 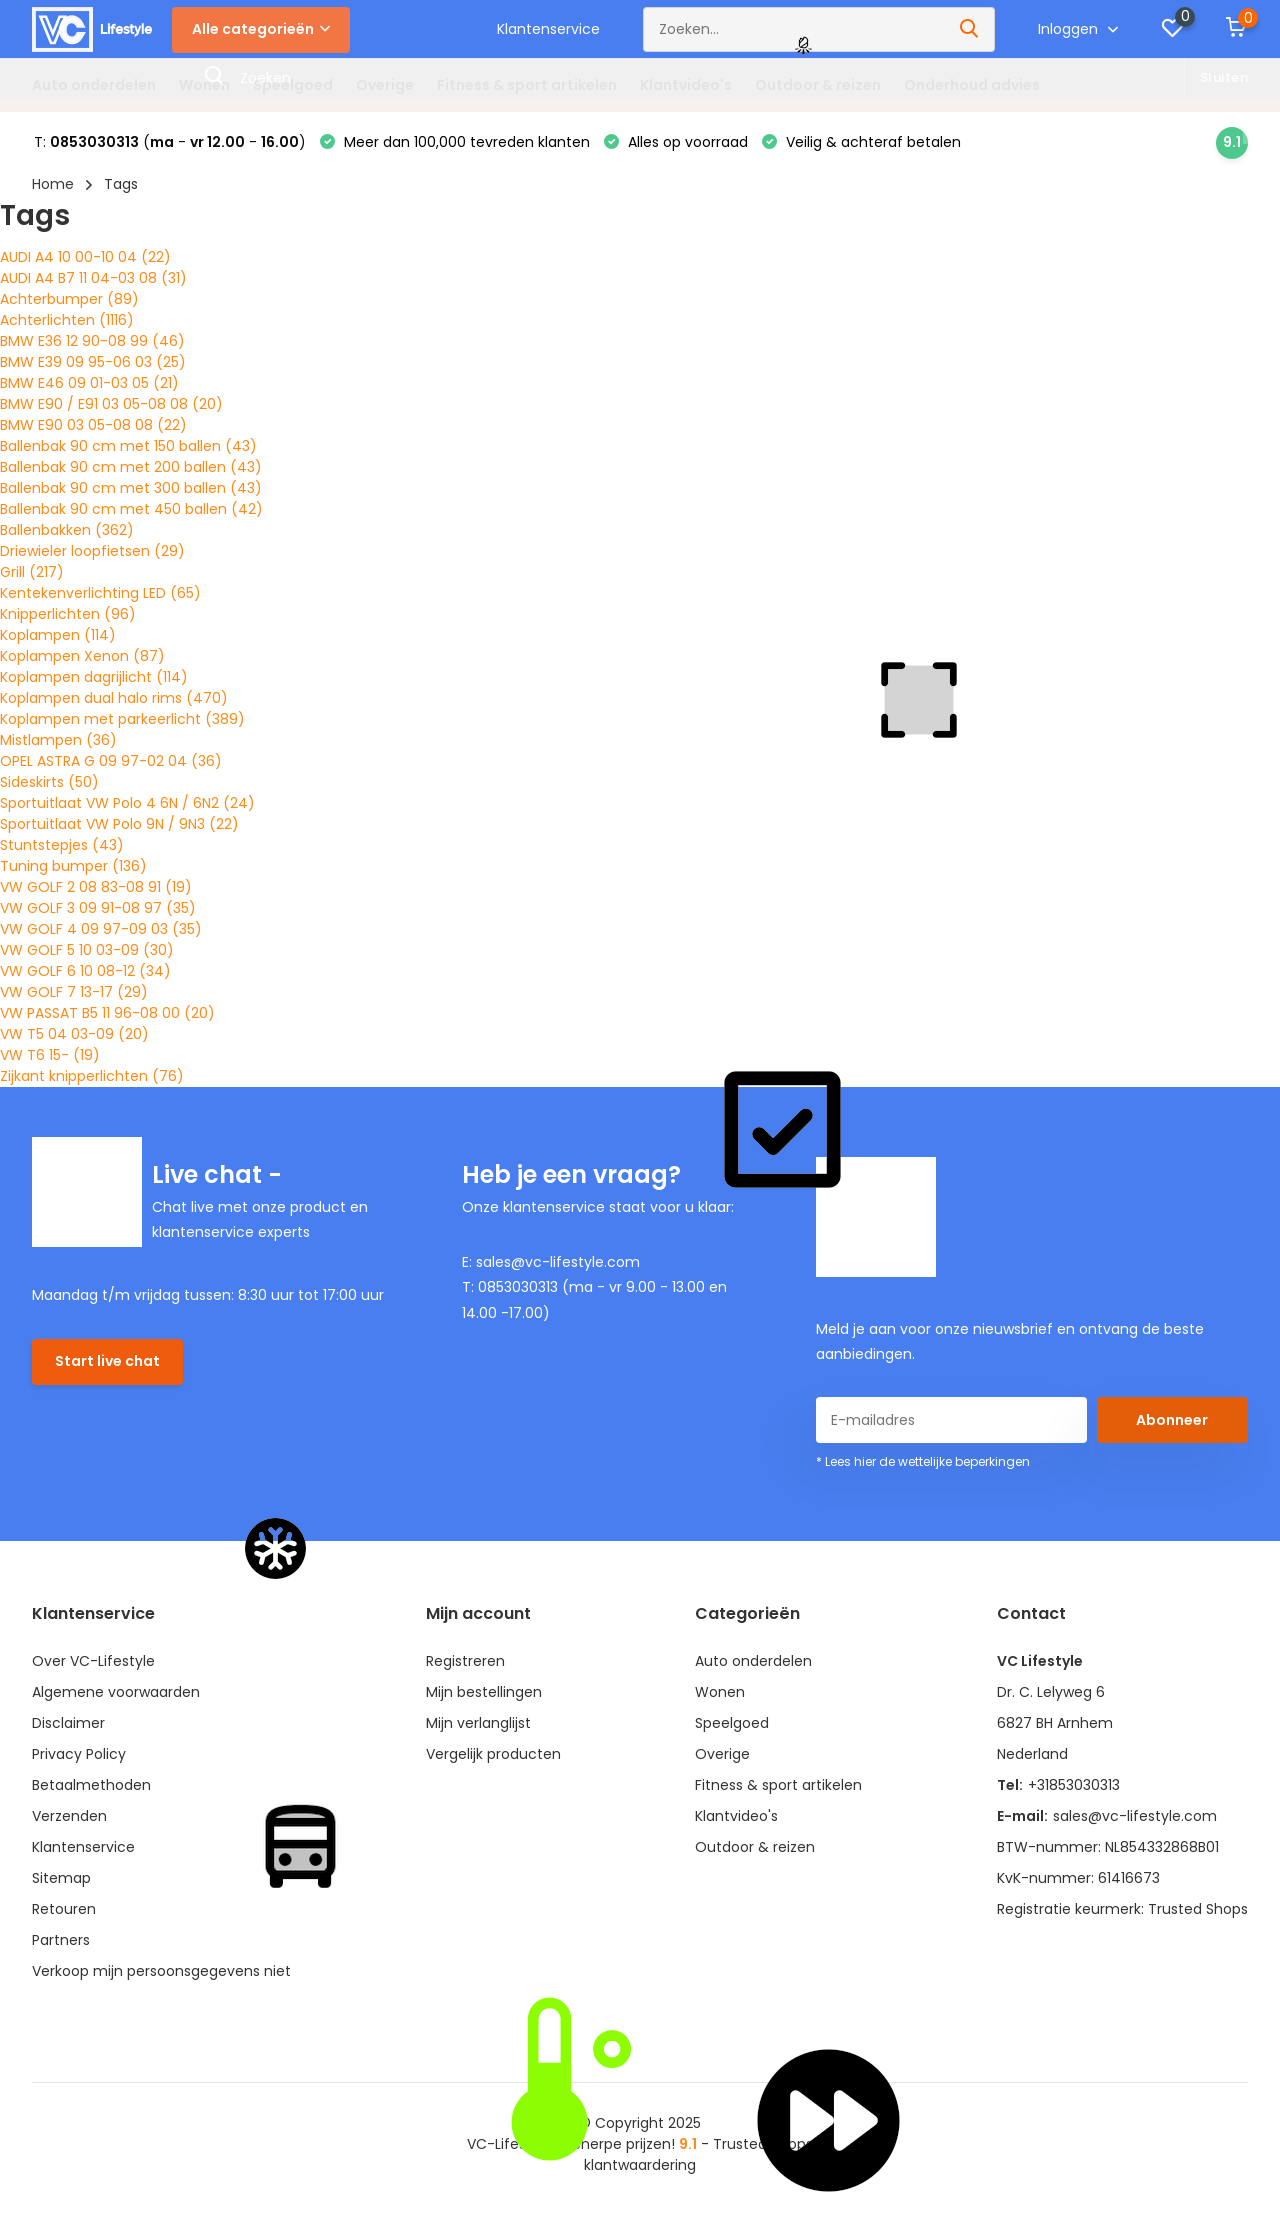 I want to click on mark task as complete, so click(x=782, y=1129).